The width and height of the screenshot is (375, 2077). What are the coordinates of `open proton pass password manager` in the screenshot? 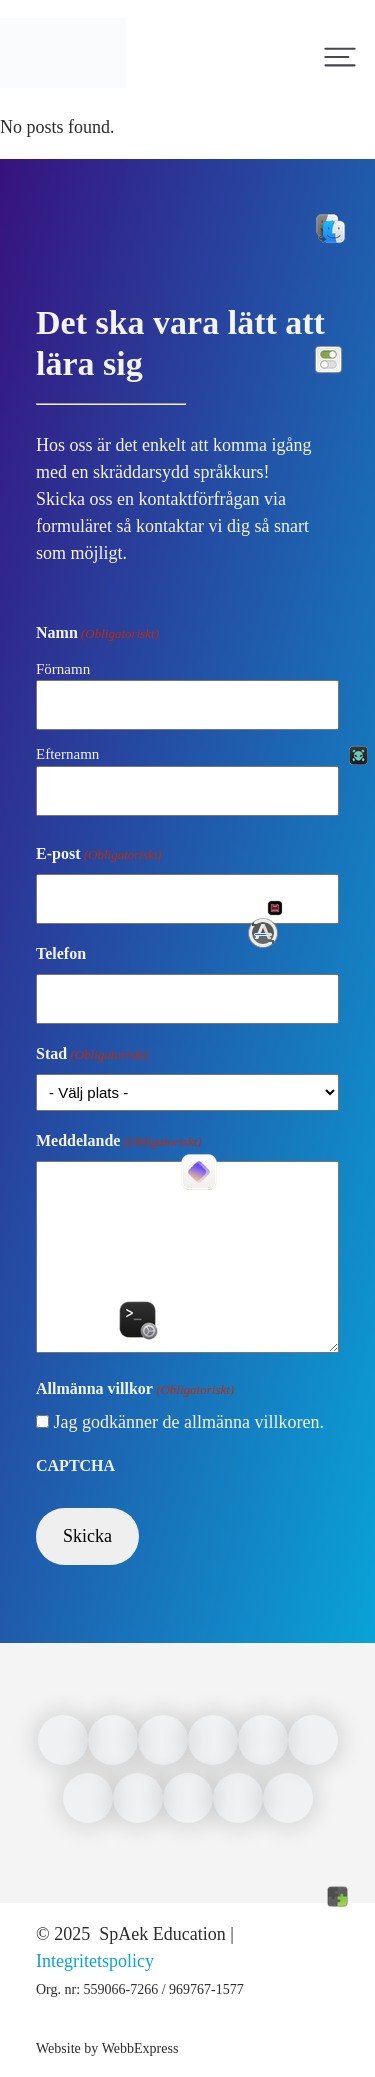 It's located at (199, 1172).